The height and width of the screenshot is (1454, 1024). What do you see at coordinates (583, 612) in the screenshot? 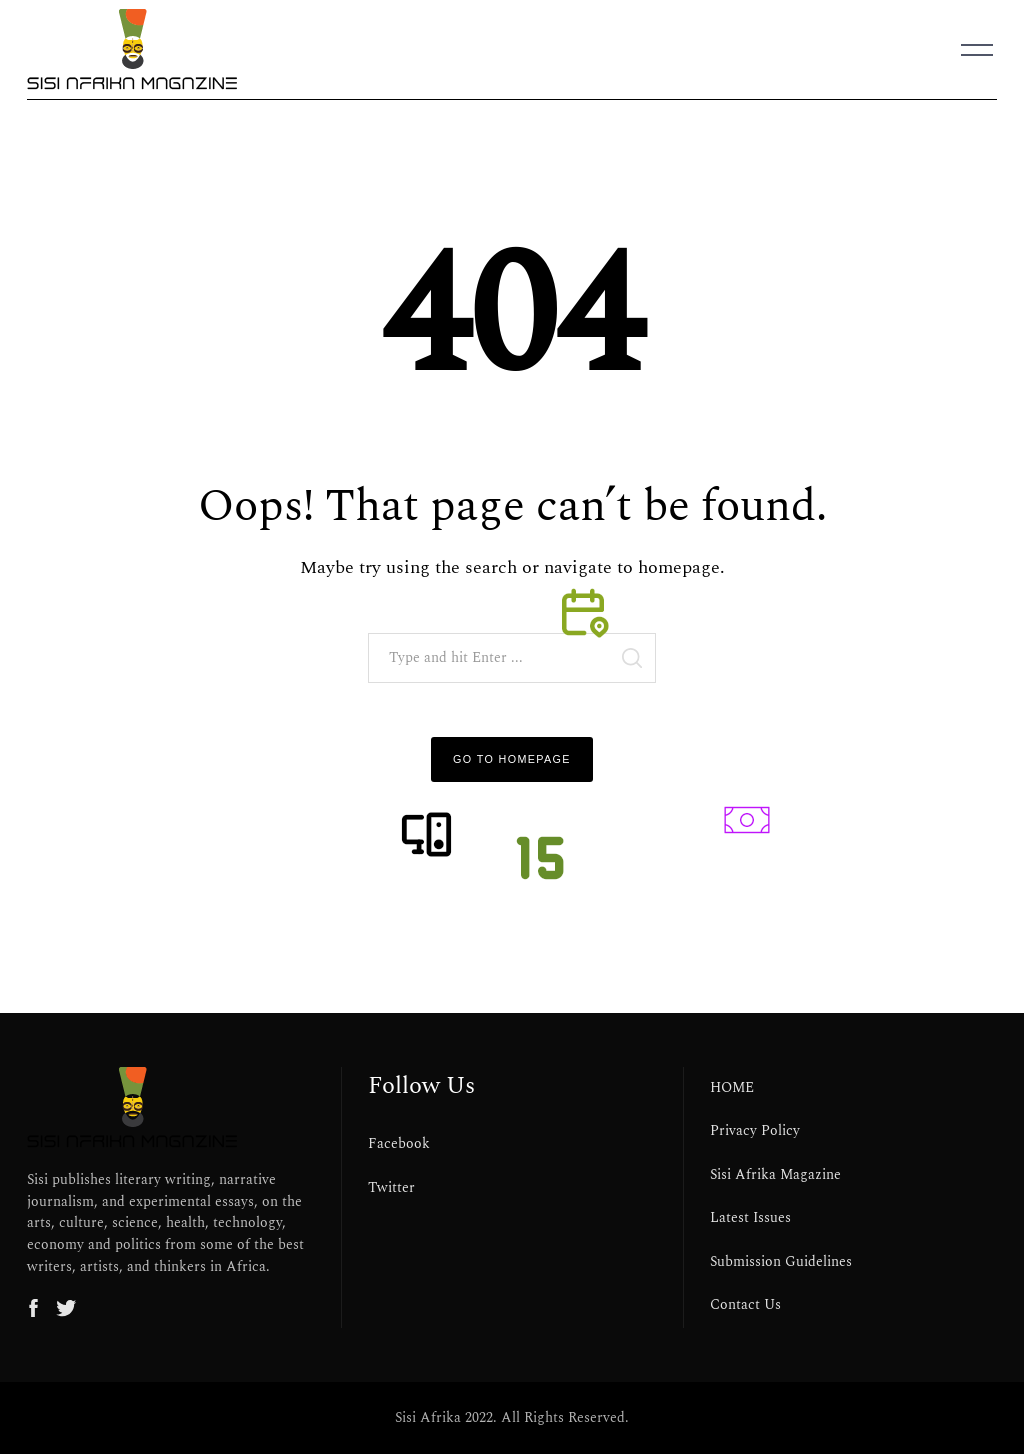
I see `pin an event to a specific location` at bounding box center [583, 612].